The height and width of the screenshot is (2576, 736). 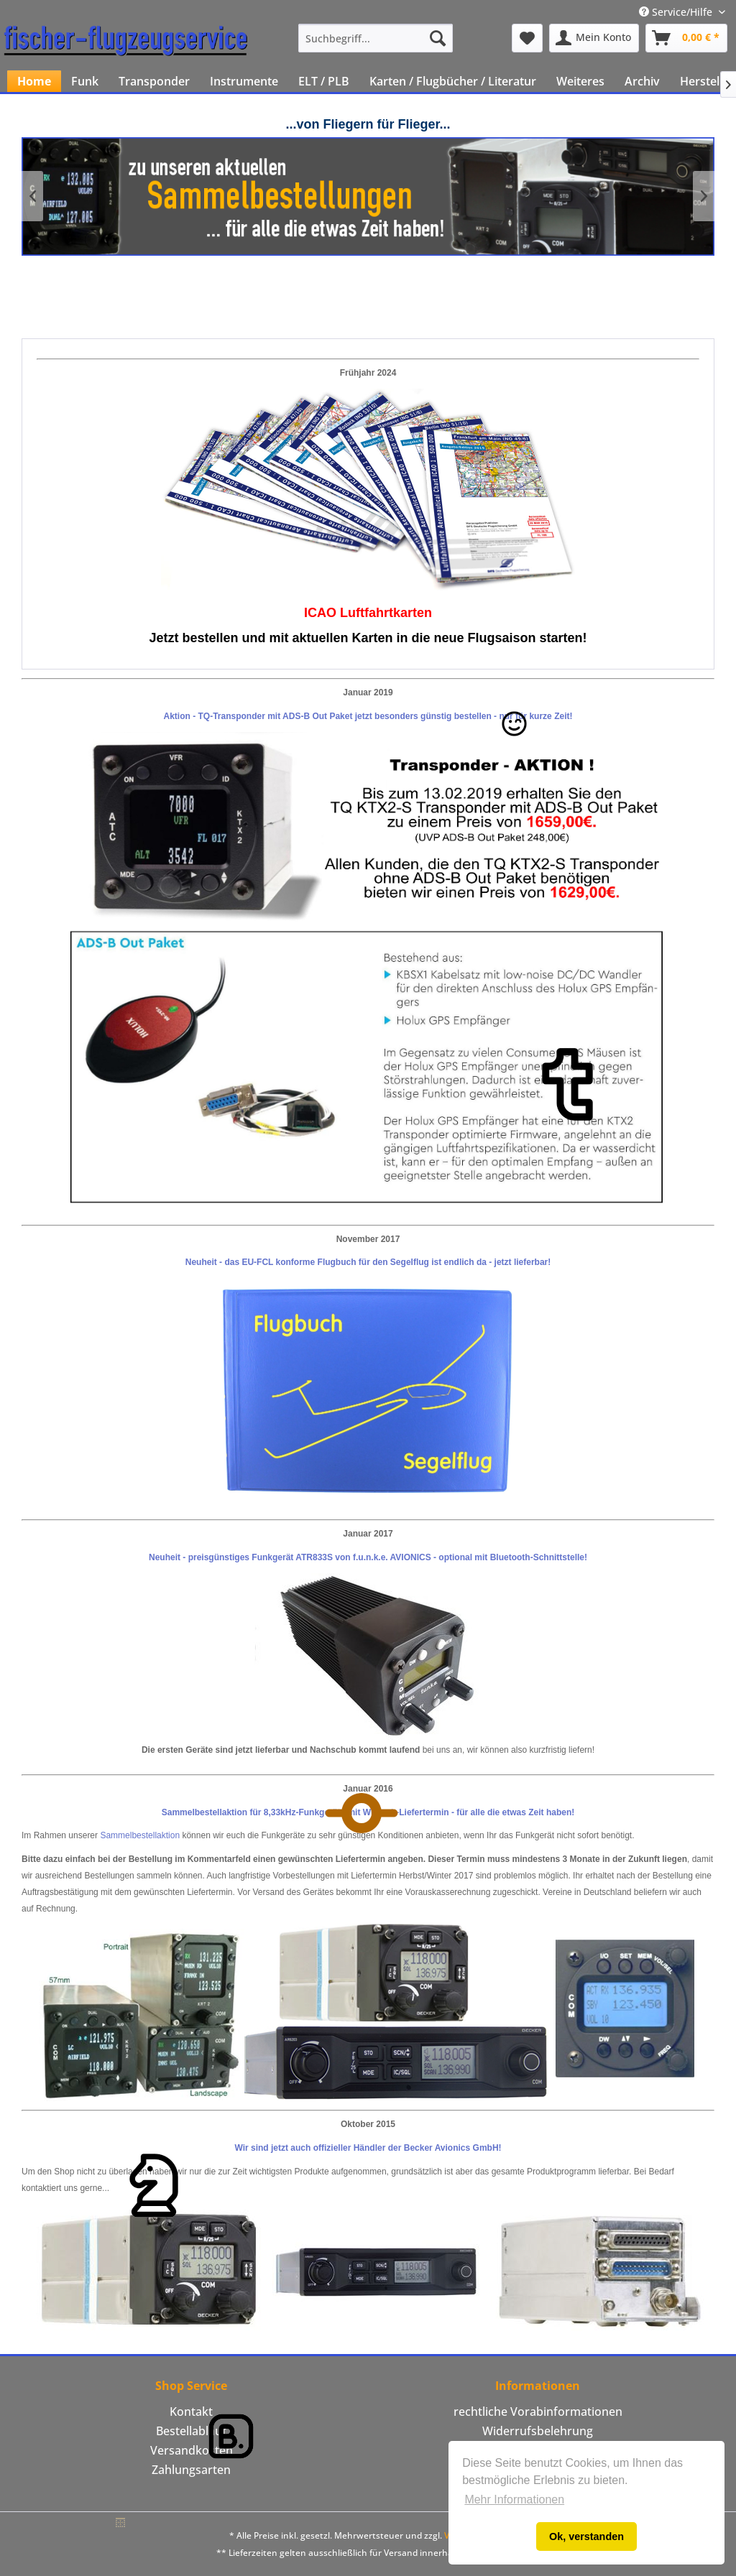 I want to click on view commit history, so click(x=362, y=1813).